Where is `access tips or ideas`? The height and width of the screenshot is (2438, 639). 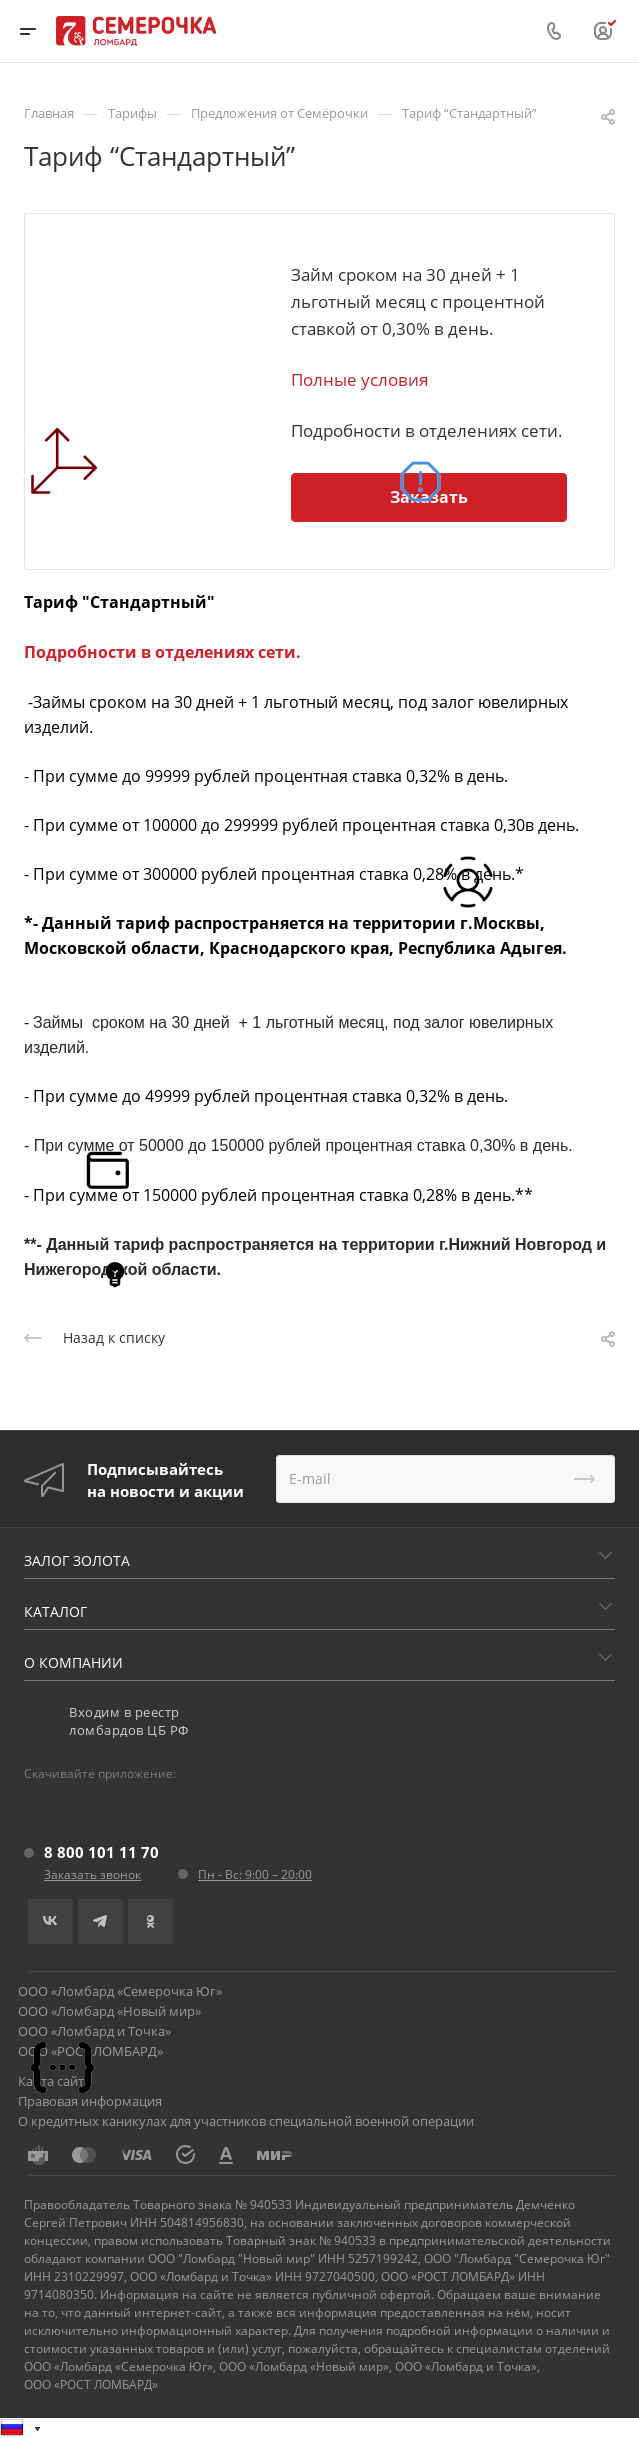 access tips or ideas is located at coordinates (115, 1274).